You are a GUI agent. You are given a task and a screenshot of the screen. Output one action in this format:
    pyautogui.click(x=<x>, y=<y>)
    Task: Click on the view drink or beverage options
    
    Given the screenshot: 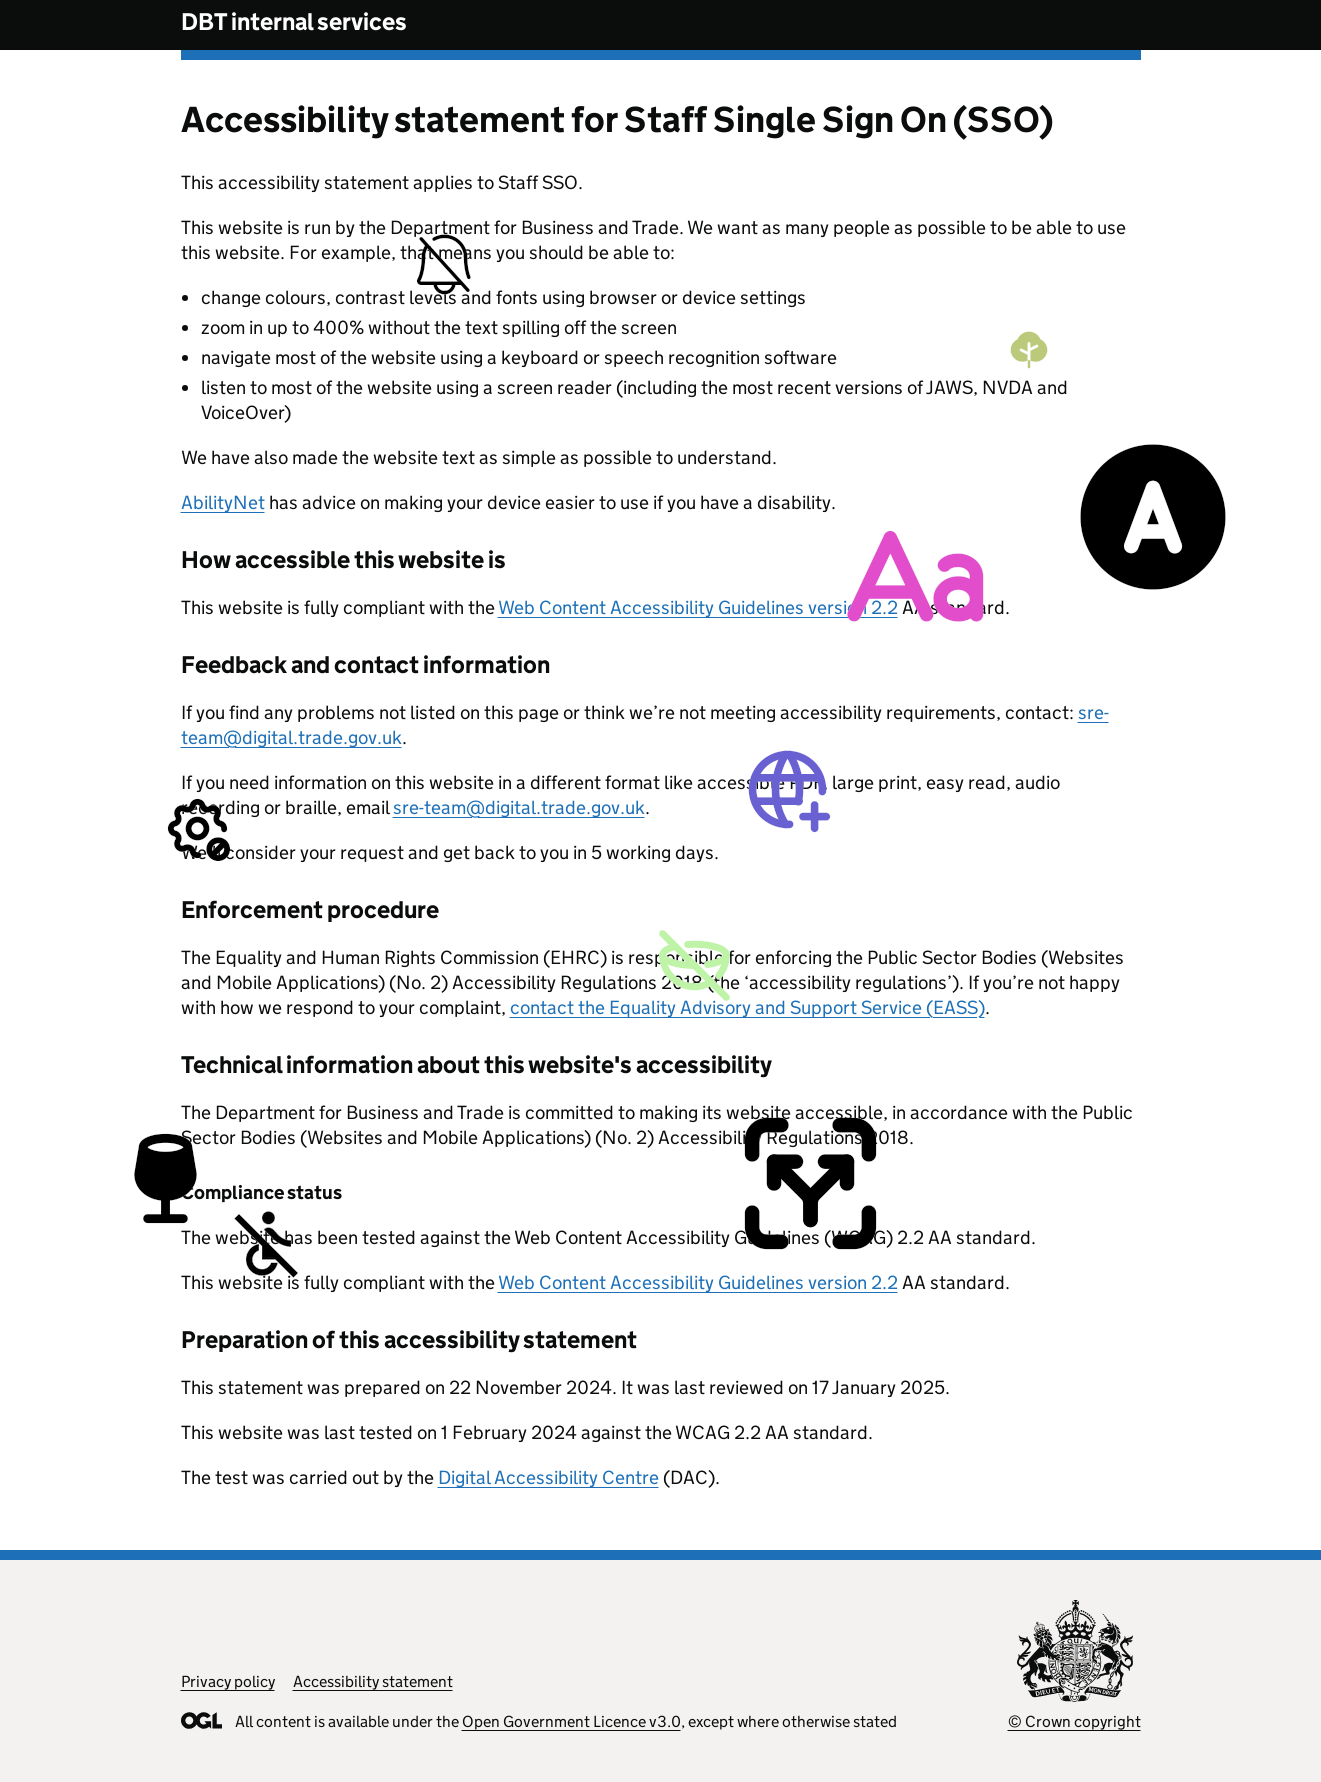 What is the action you would take?
    pyautogui.click(x=165, y=1178)
    